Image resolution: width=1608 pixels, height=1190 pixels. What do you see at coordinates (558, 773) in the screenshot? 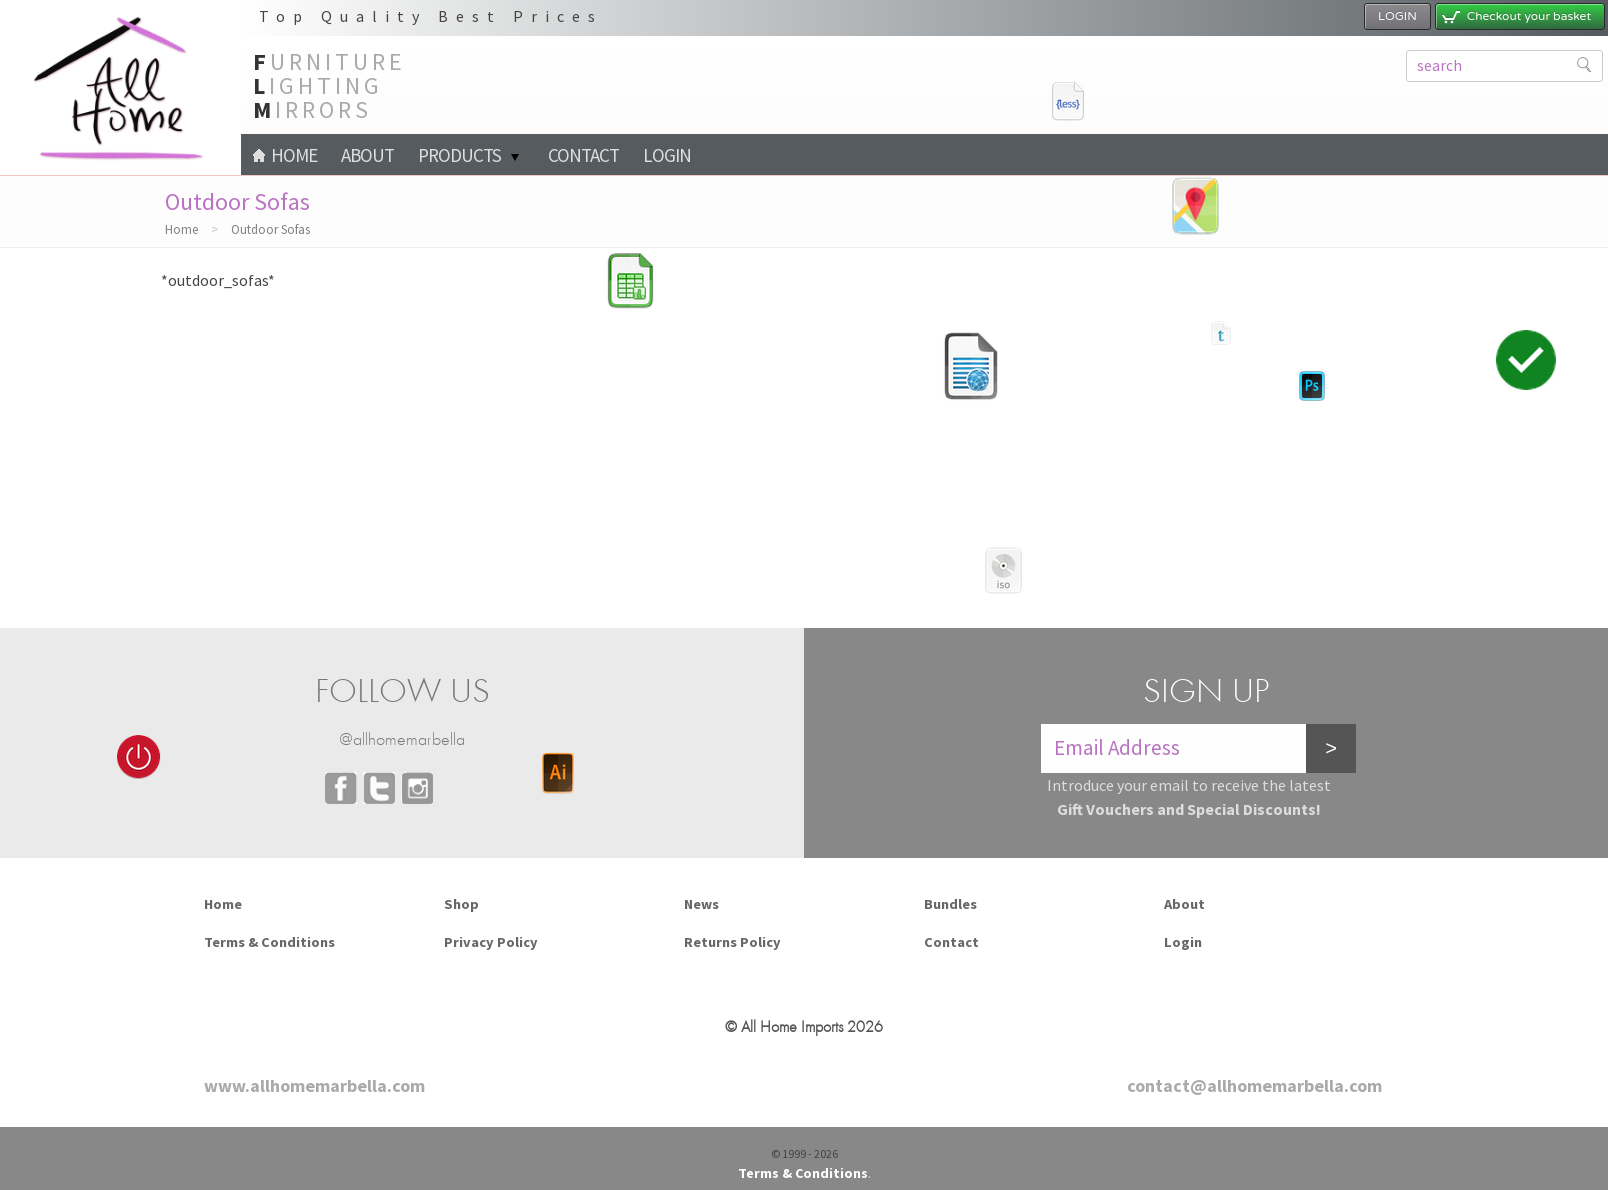
I see `an Adobe Illustrator file` at bounding box center [558, 773].